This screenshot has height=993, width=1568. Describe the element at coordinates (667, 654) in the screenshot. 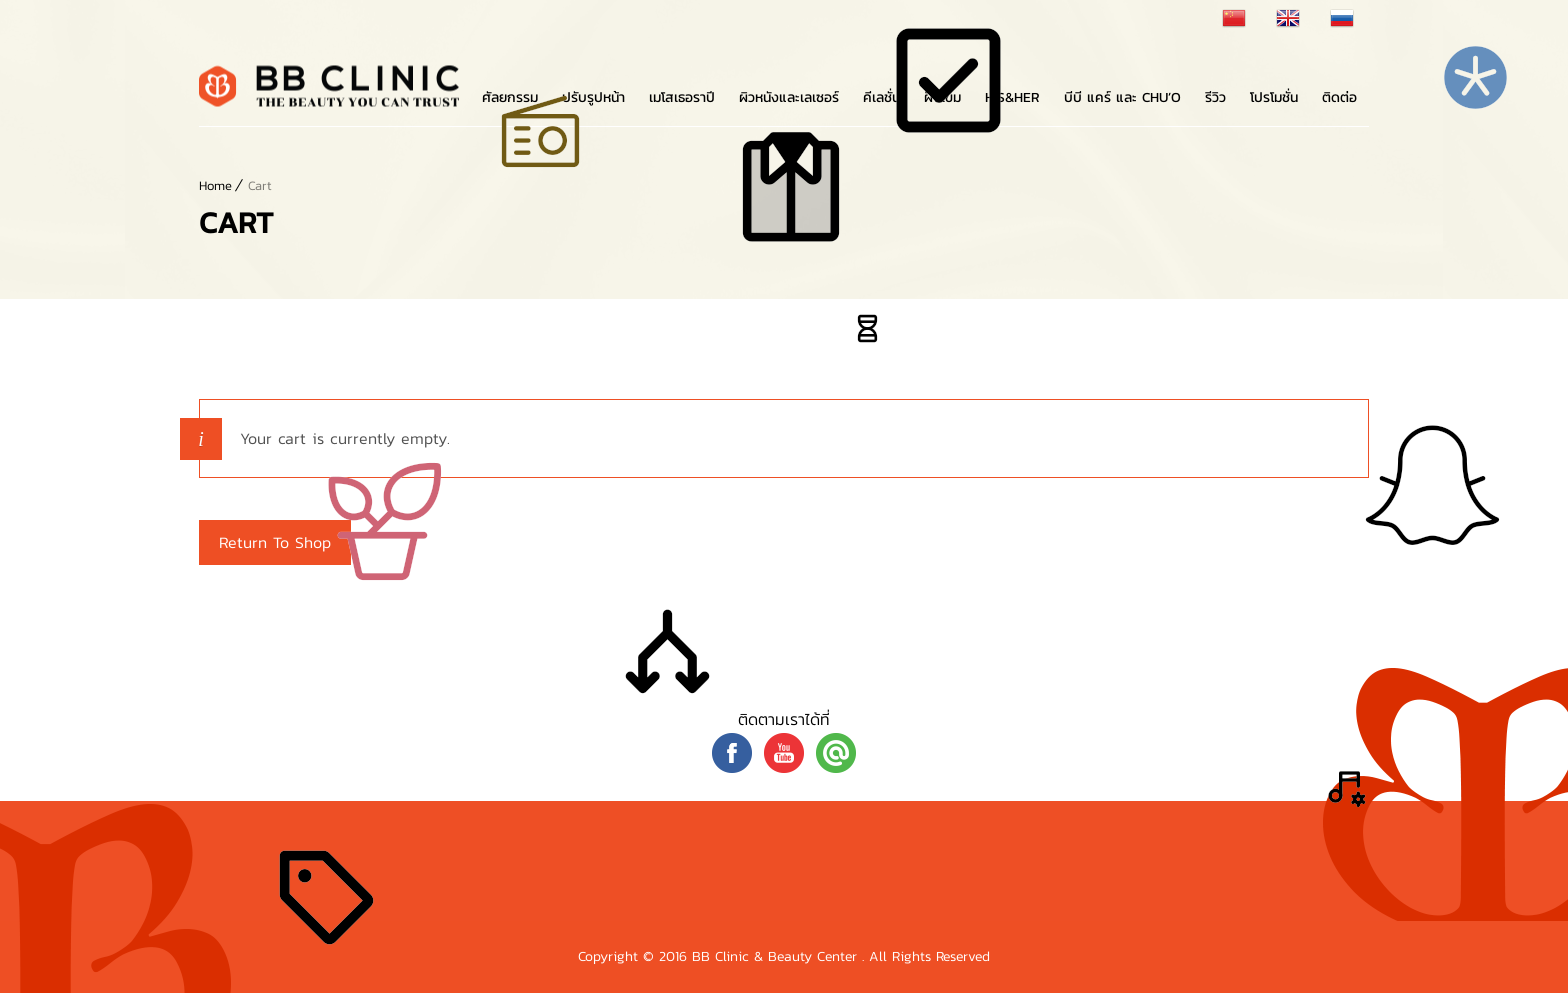

I see `split content into multiple paths` at that location.